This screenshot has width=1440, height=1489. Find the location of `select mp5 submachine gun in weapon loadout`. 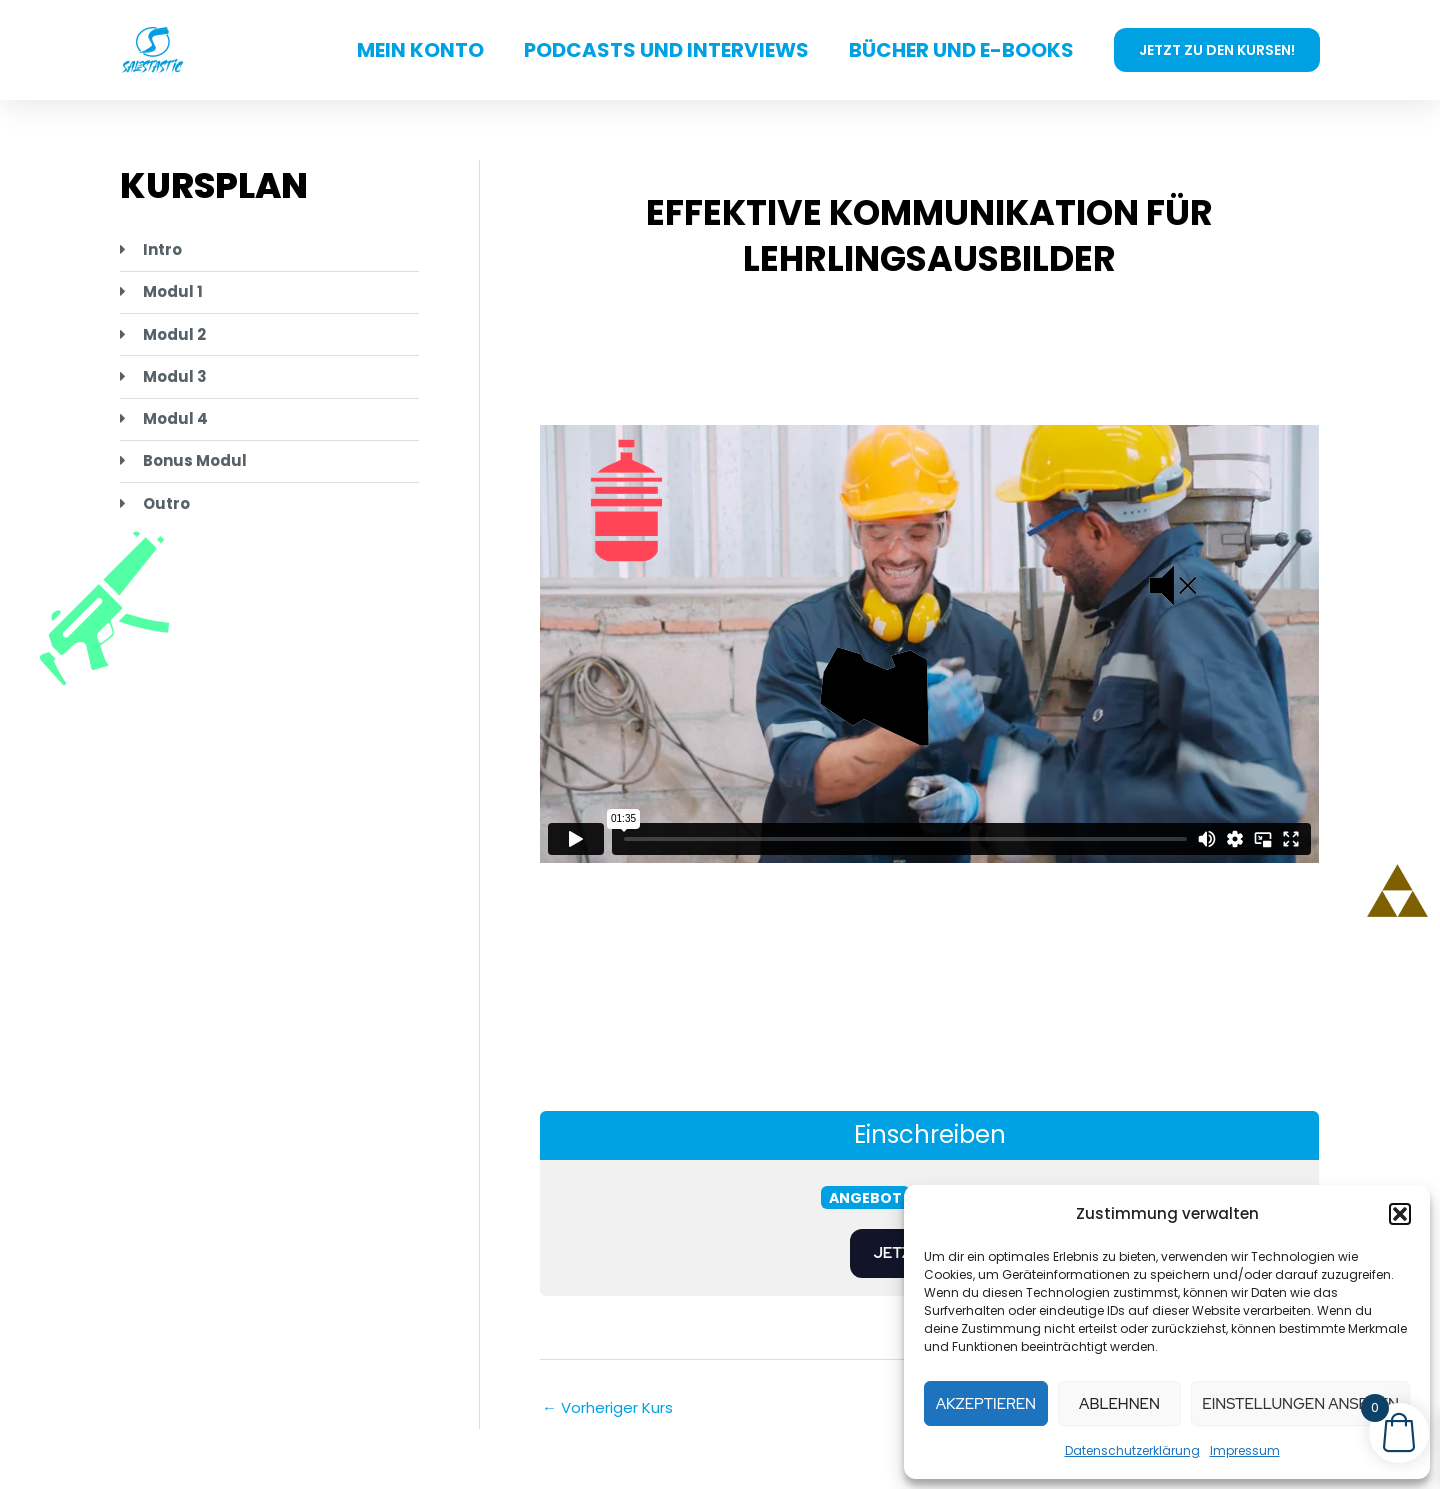

select mp5 submachine gun in weapon loadout is located at coordinates (104, 608).